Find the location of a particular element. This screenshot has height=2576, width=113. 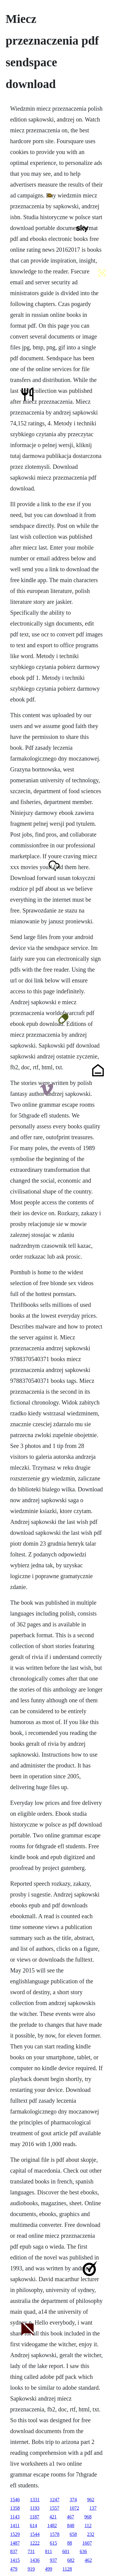

symantec security software logo is located at coordinates (90, 2269).